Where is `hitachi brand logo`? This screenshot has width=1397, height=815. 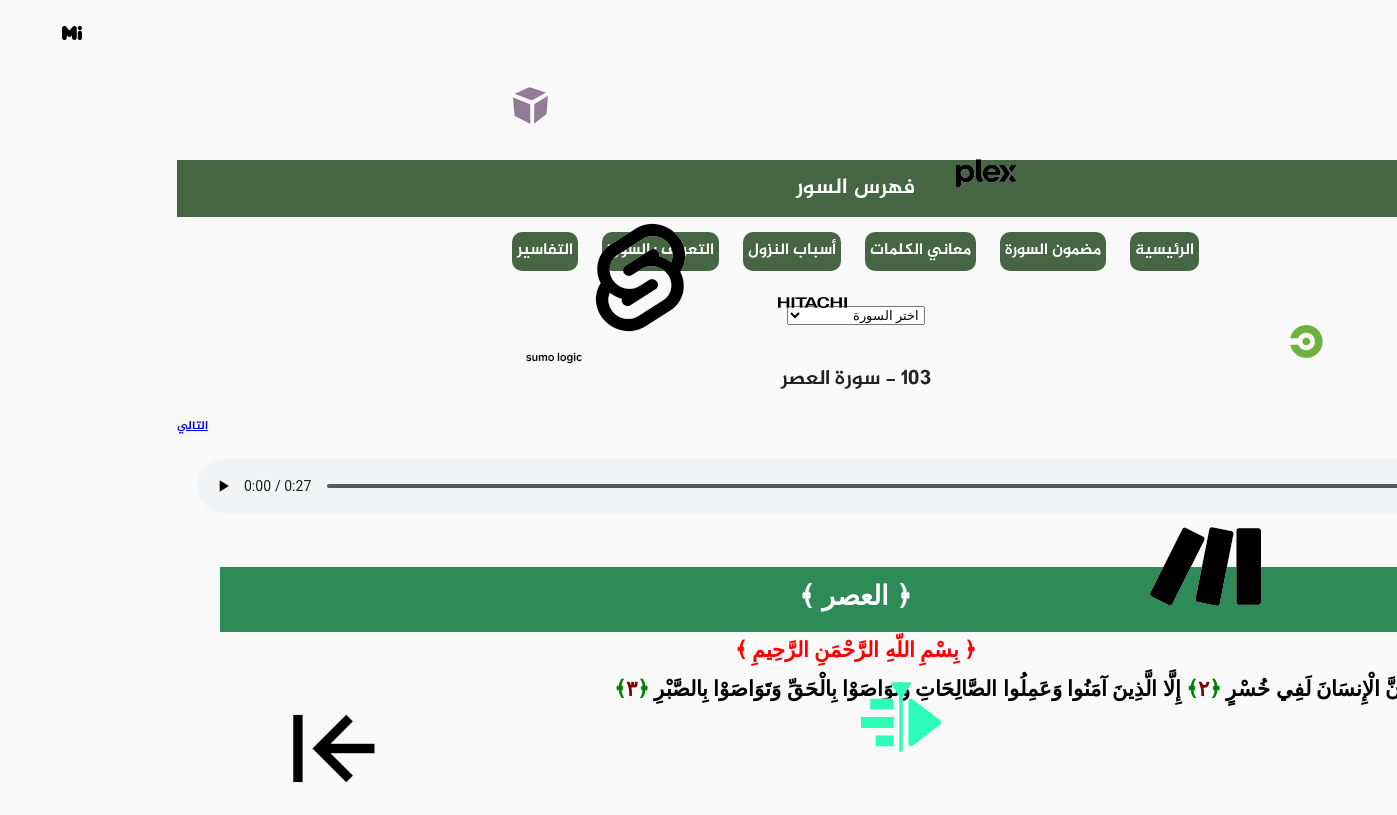 hitachi brand logo is located at coordinates (812, 302).